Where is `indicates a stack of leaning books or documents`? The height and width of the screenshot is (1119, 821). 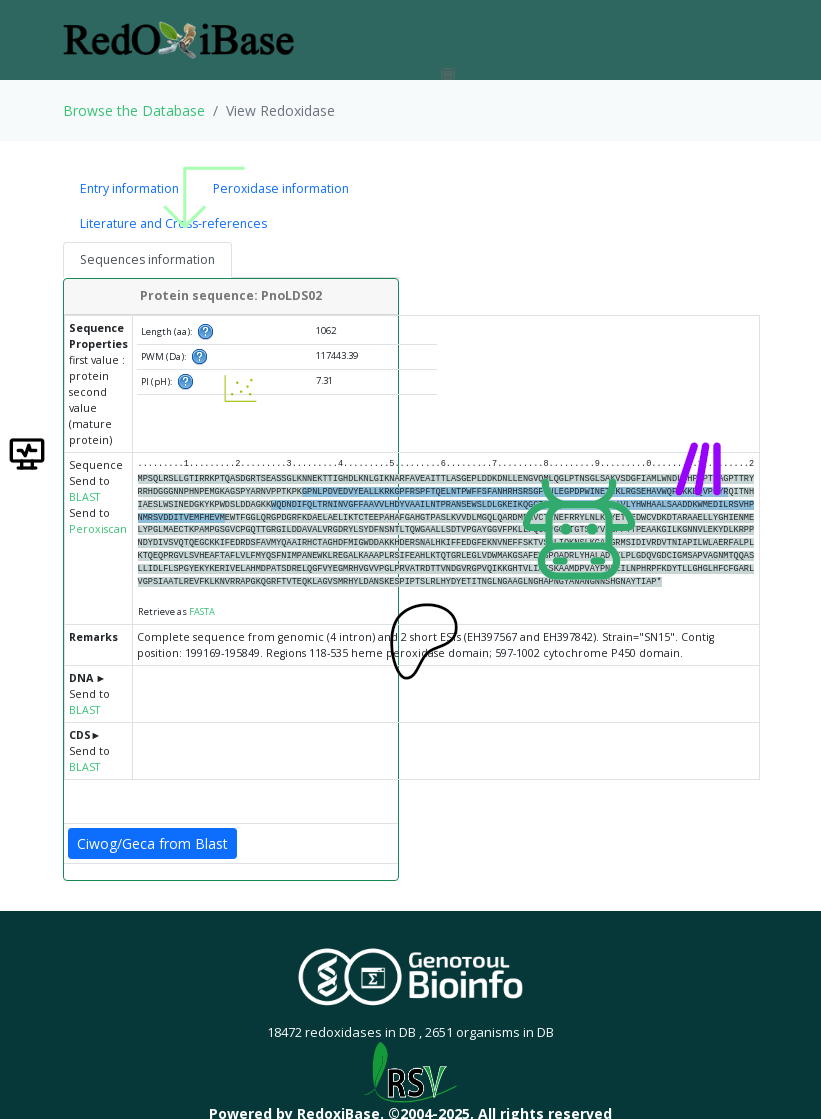
indicates a stack of leaning books or documents is located at coordinates (698, 469).